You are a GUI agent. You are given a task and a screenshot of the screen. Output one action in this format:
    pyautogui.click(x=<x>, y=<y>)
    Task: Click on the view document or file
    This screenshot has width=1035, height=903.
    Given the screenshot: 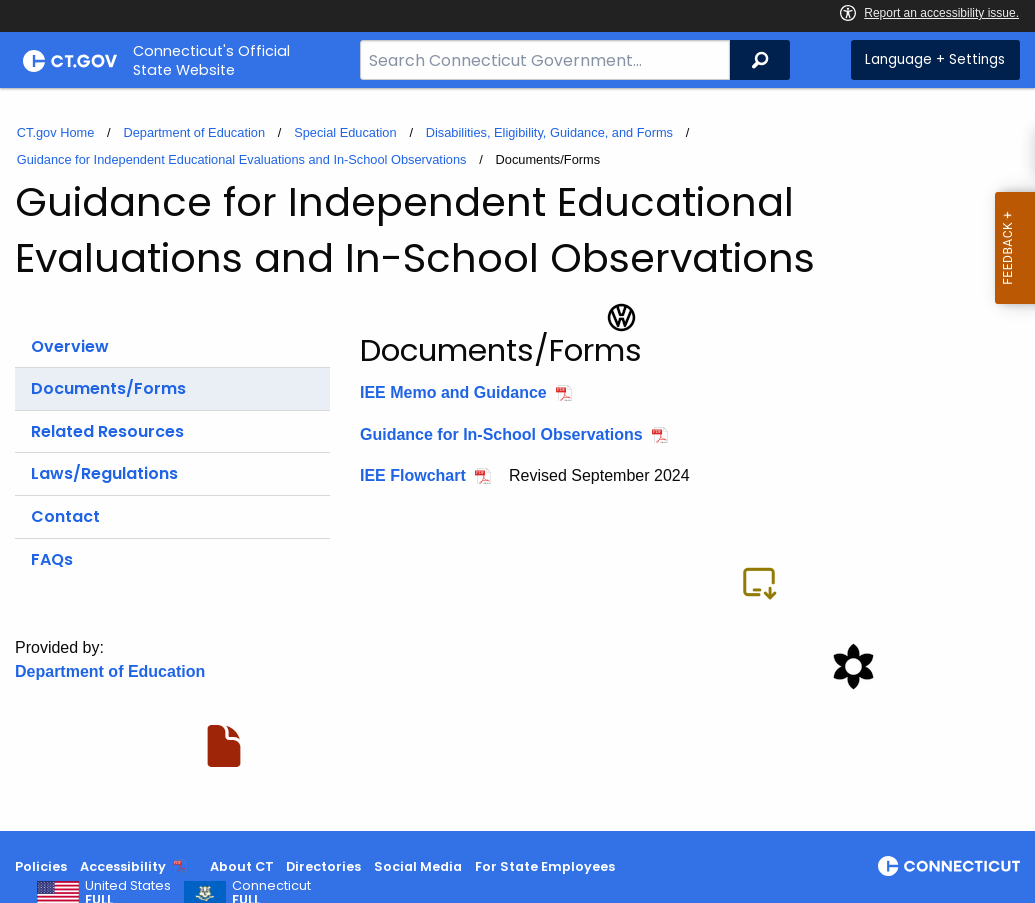 What is the action you would take?
    pyautogui.click(x=224, y=746)
    